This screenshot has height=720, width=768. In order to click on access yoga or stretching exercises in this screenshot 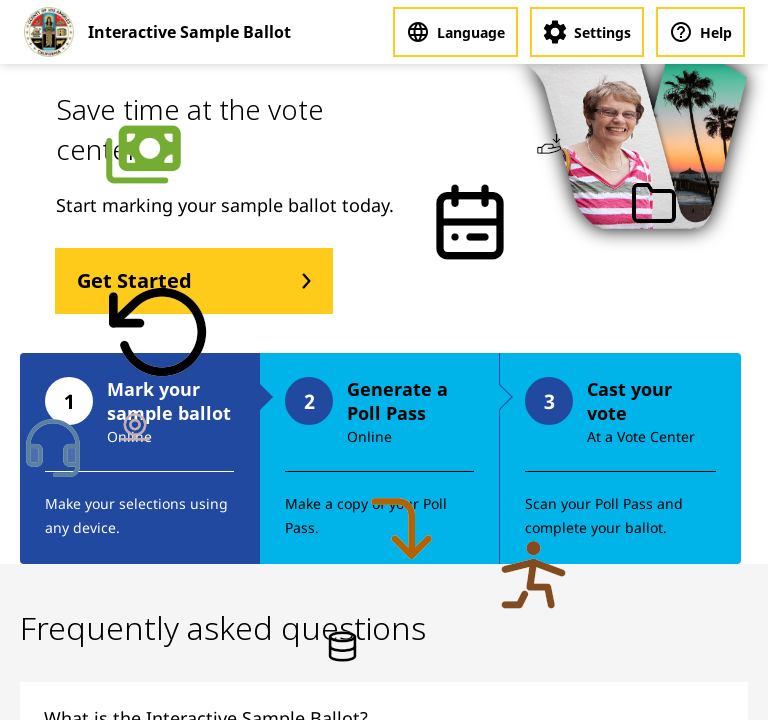, I will do `click(533, 576)`.